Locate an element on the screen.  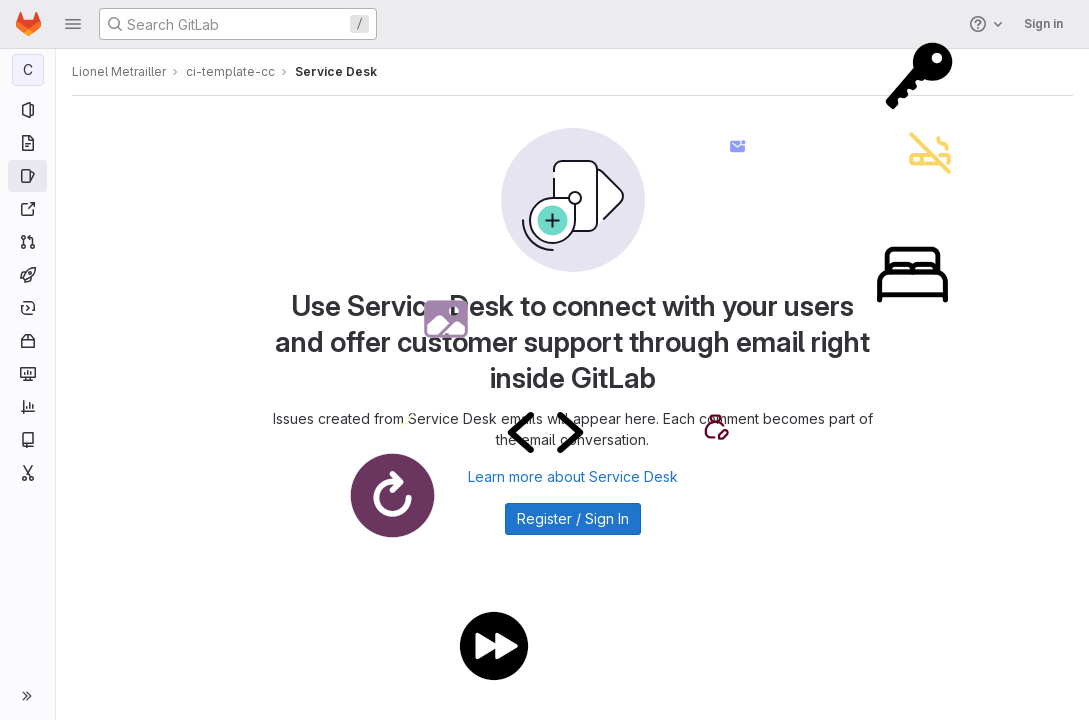
skip forward to the next track is located at coordinates (494, 646).